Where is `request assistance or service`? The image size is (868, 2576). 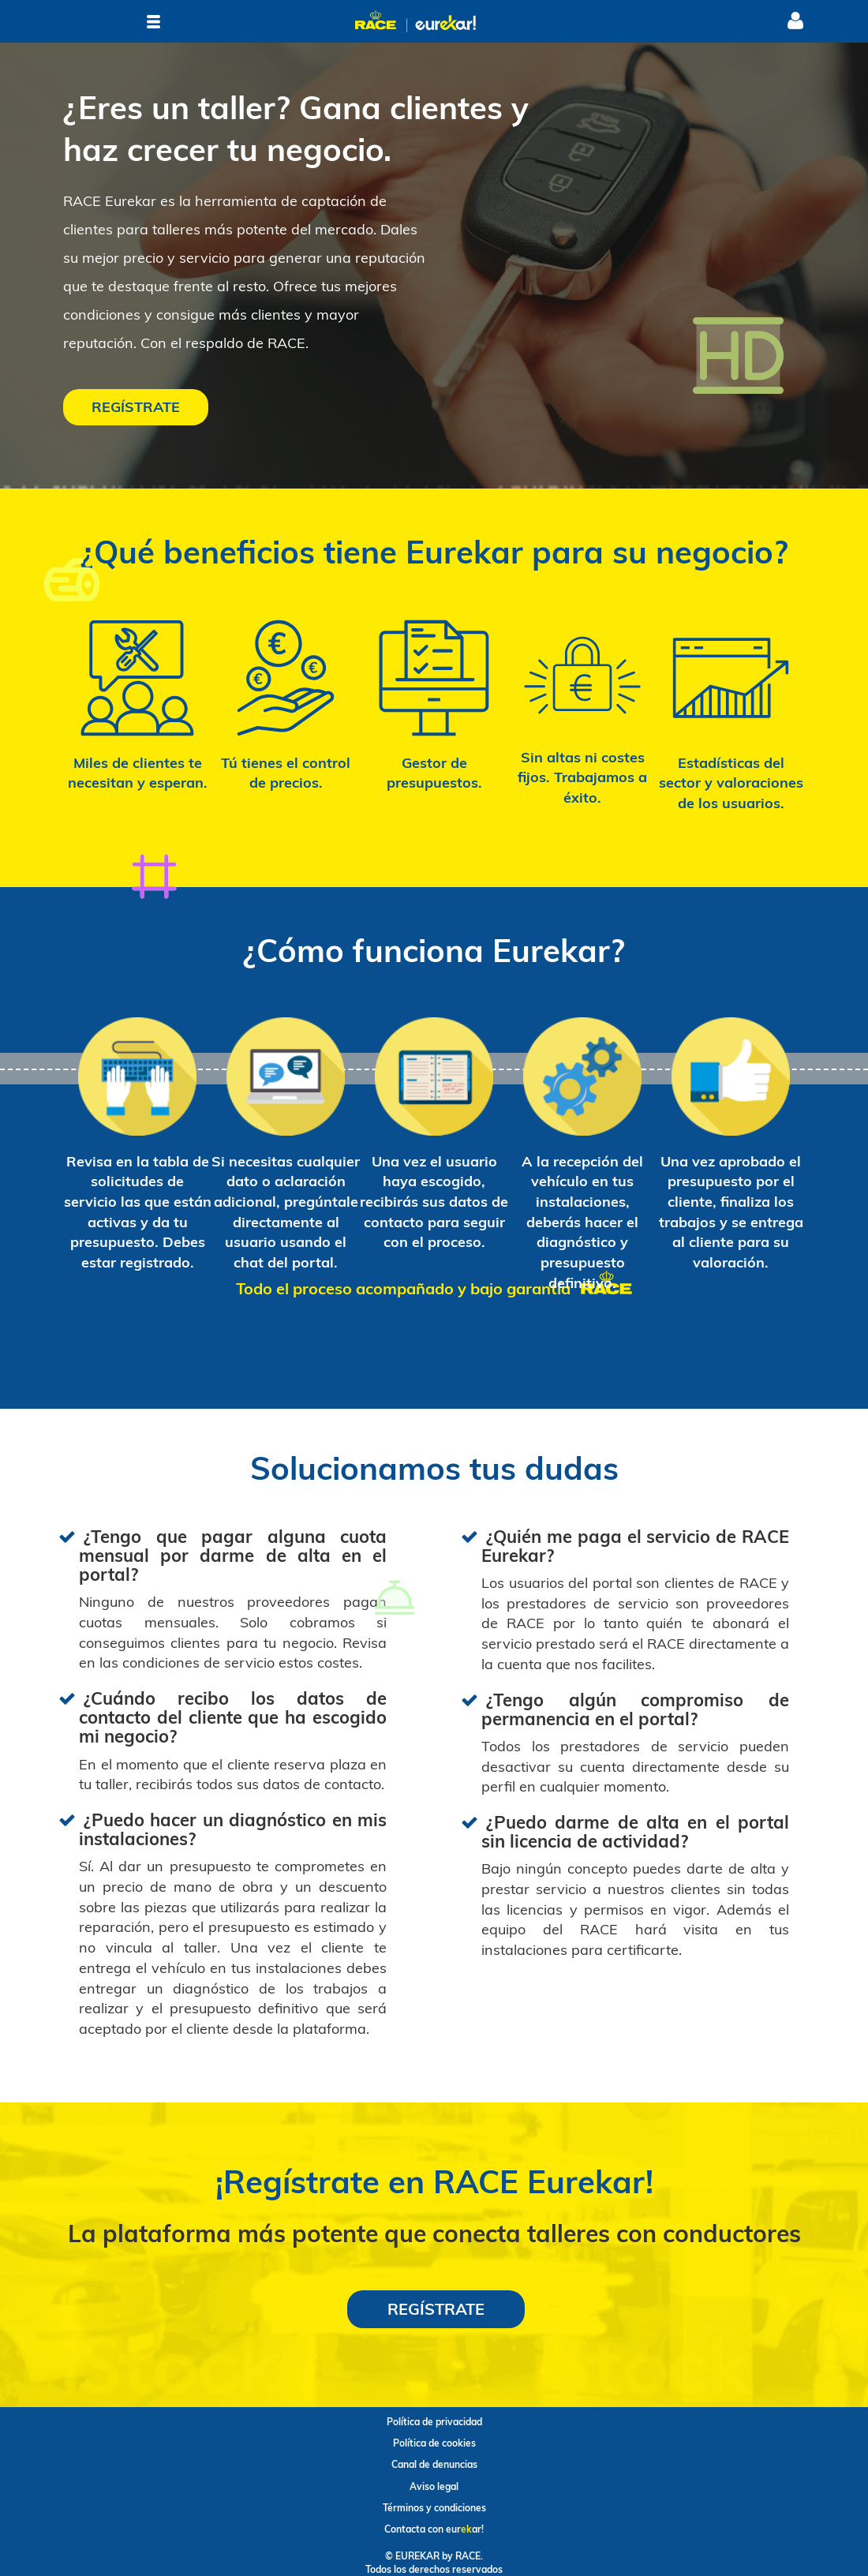
request assistance or service is located at coordinates (395, 1599).